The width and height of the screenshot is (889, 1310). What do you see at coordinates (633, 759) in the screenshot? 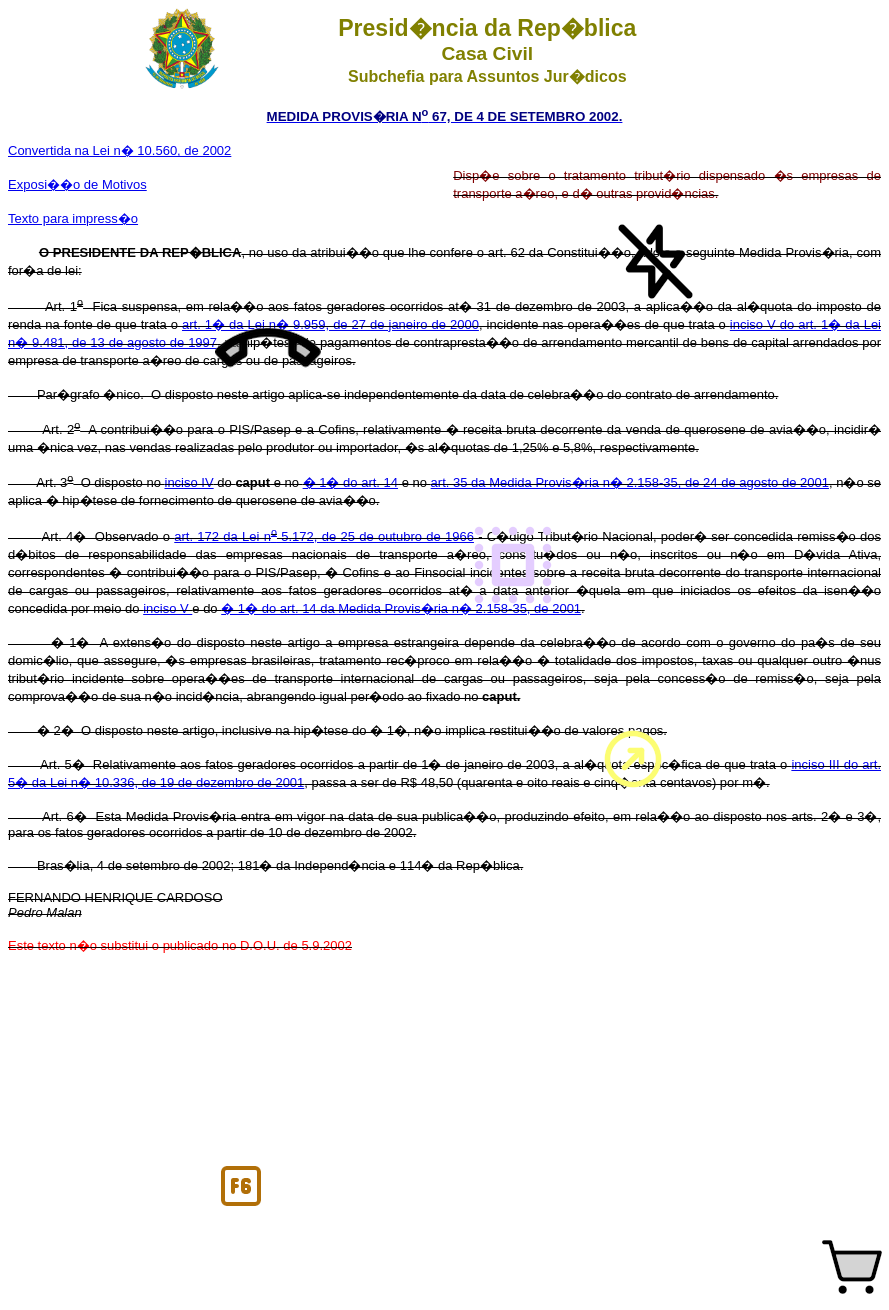
I see `open link in new tab or external site` at bounding box center [633, 759].